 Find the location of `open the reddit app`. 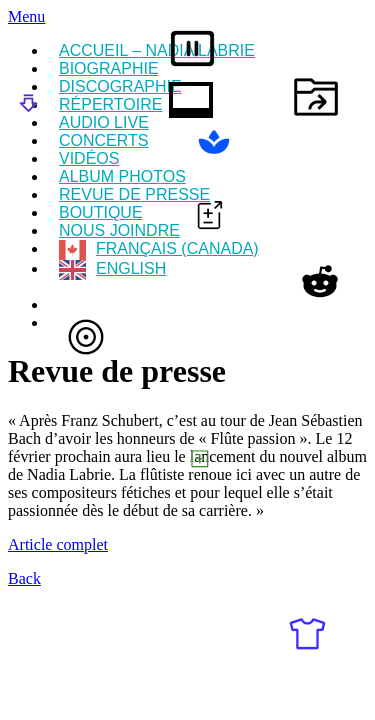

open the reddit app is located at coordinates (320, 283).